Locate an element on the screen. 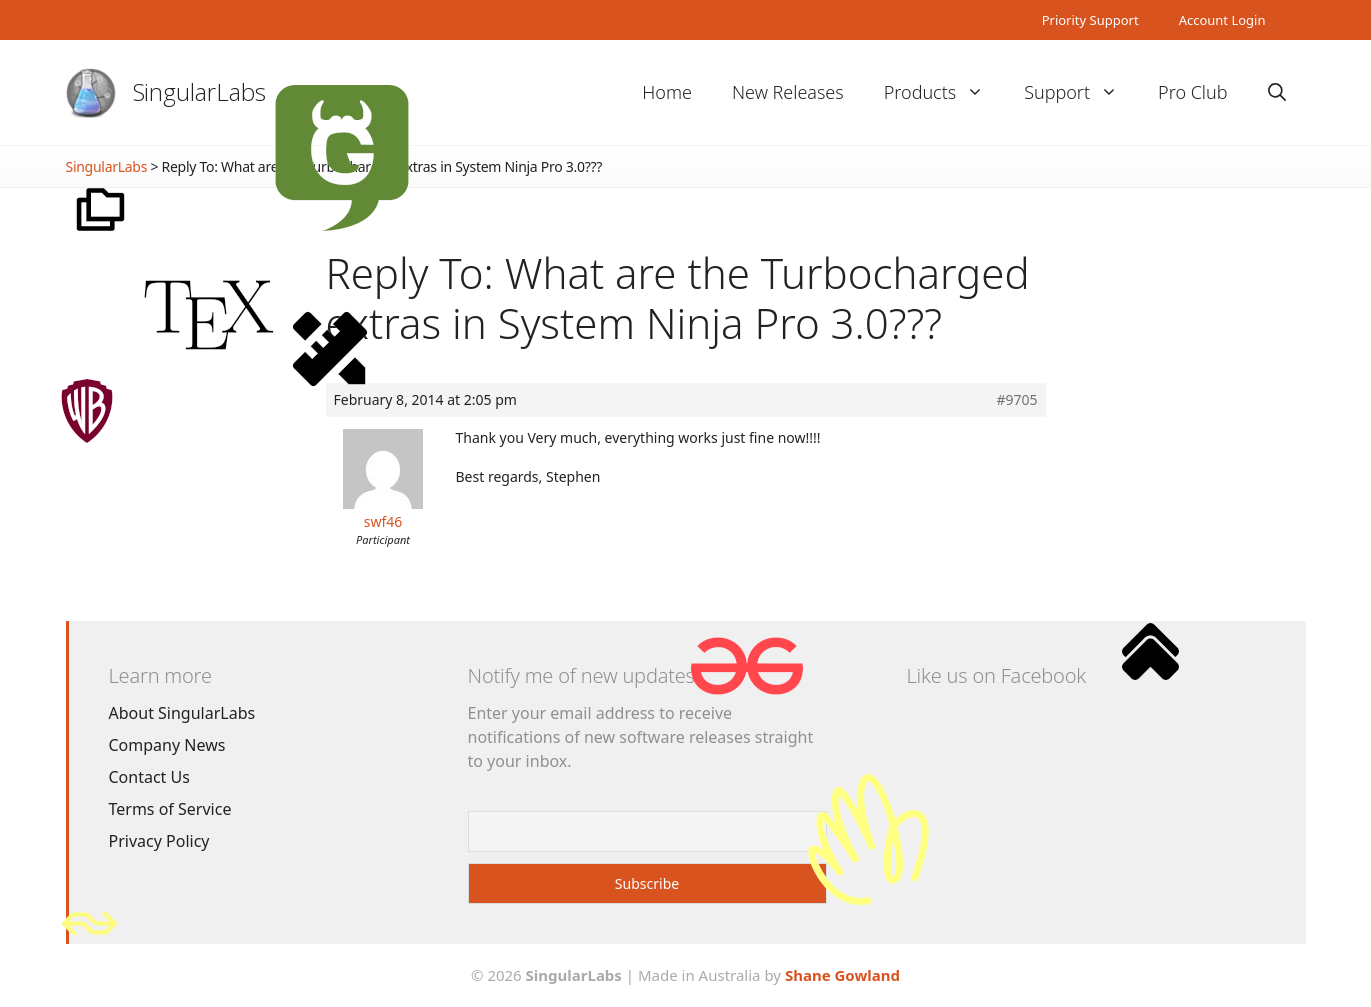 This screenshot has width=1371, height=1007. TeX typesetting system logo is located at coordinates (209, 315).